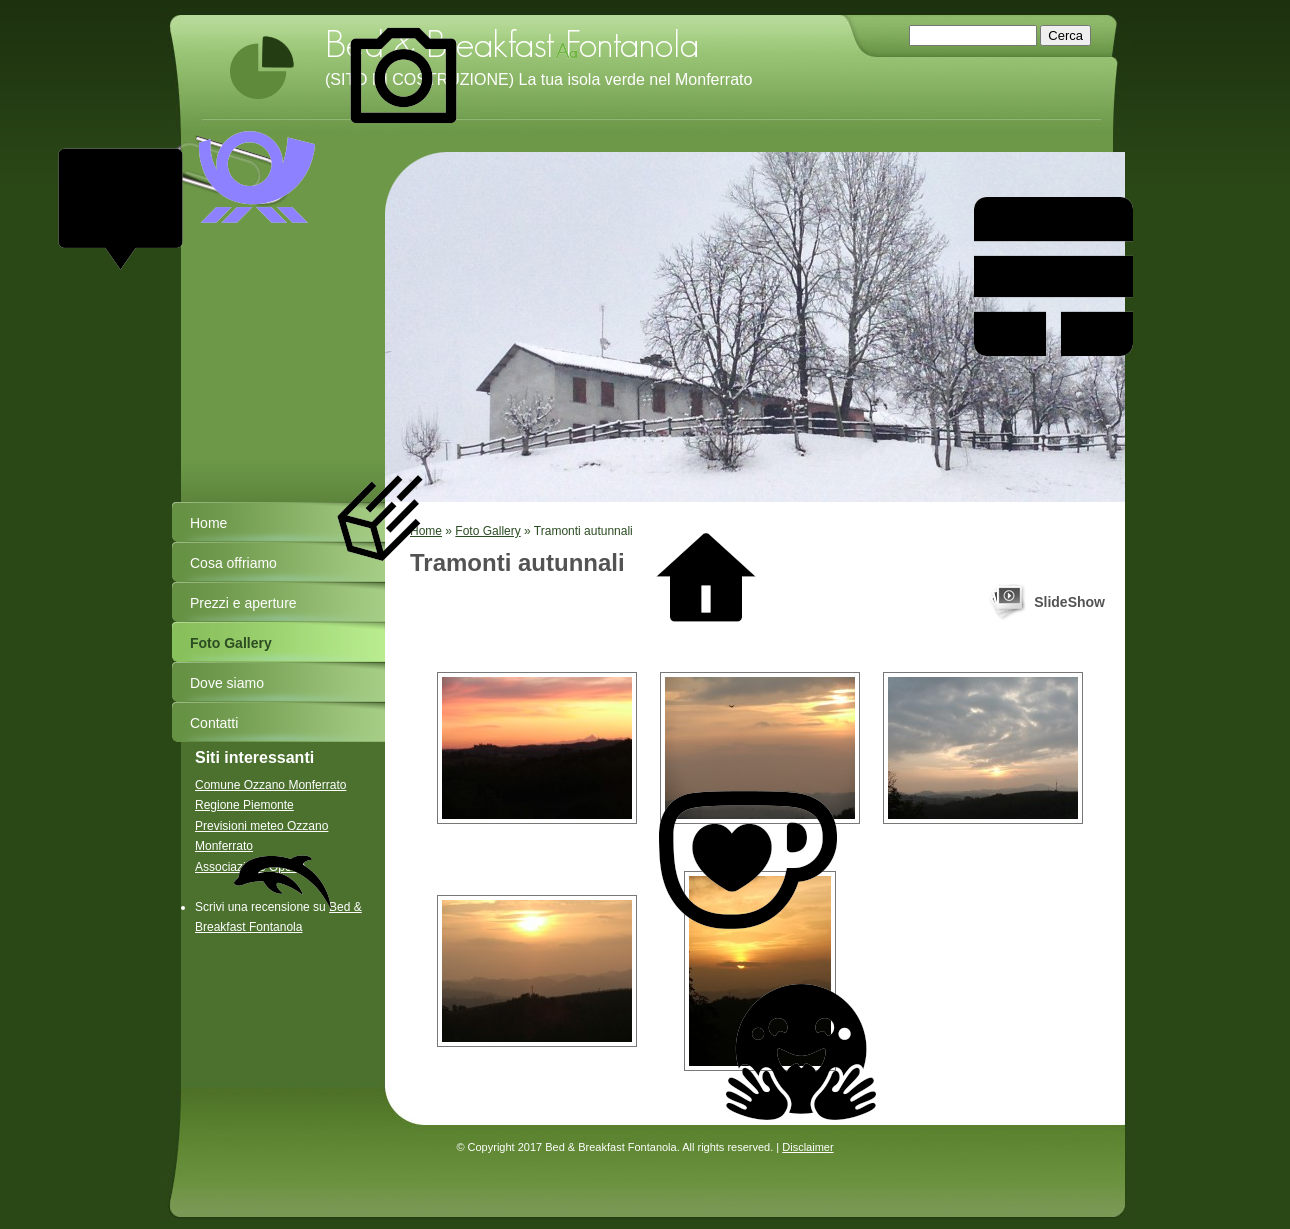  What do you see at coordinates (257, 177) in the screenshot?
I see `Deutsche Post company logo` at bounding box center [257, 177].